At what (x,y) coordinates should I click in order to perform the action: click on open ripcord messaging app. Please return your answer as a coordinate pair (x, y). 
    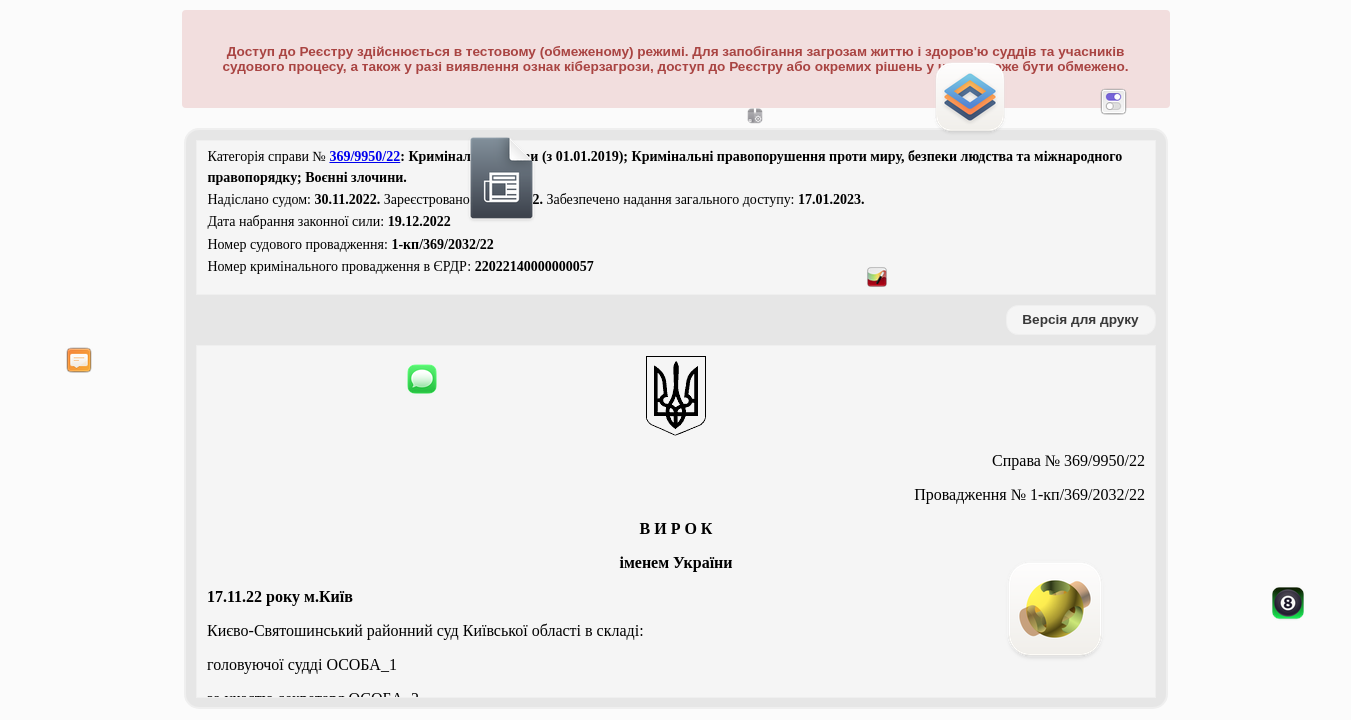
    Looking at the image, I should click on (970, 97).